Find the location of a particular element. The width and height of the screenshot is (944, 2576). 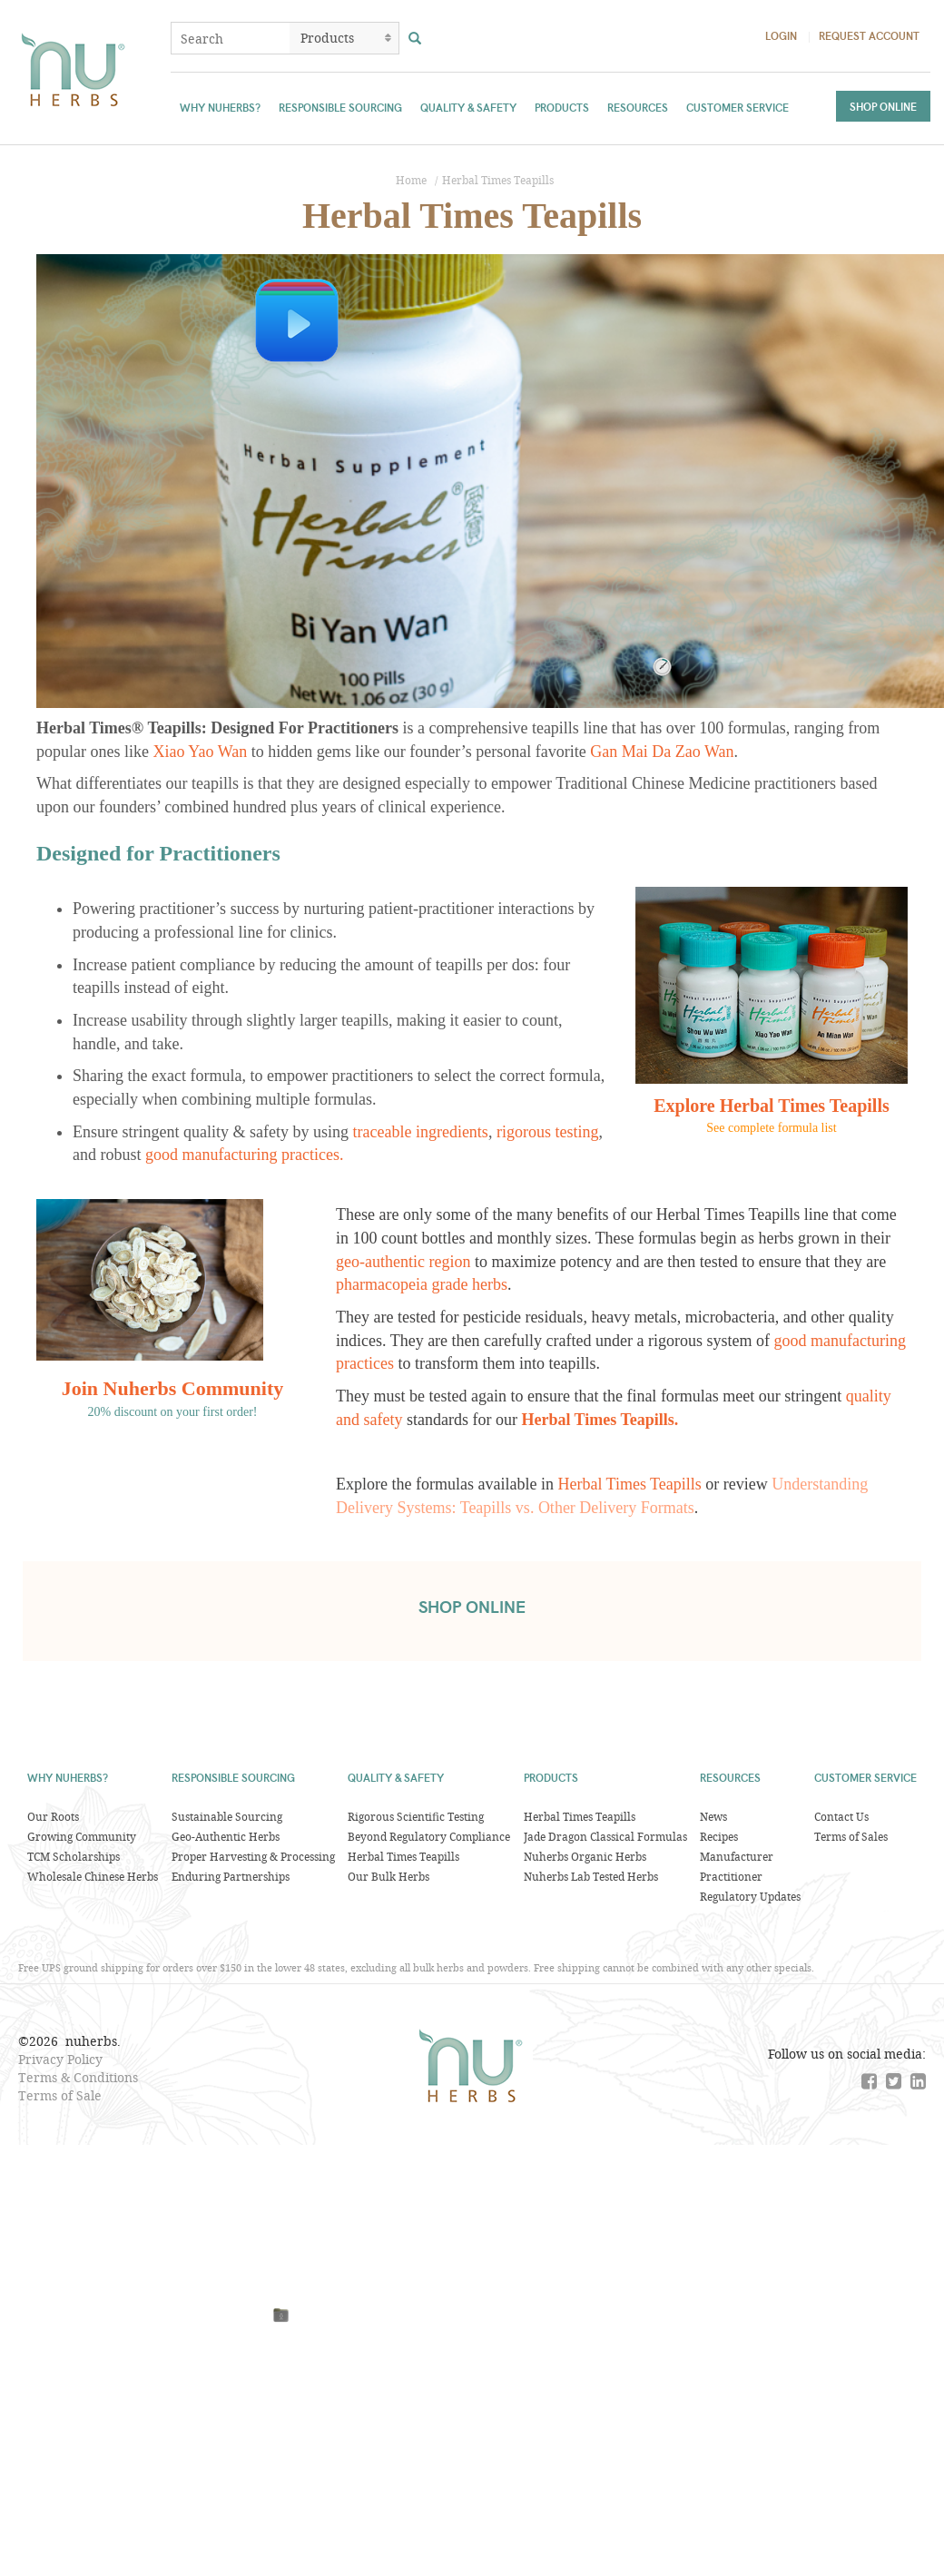

open calligra stage presentation app is located at coordinates (297, 320).